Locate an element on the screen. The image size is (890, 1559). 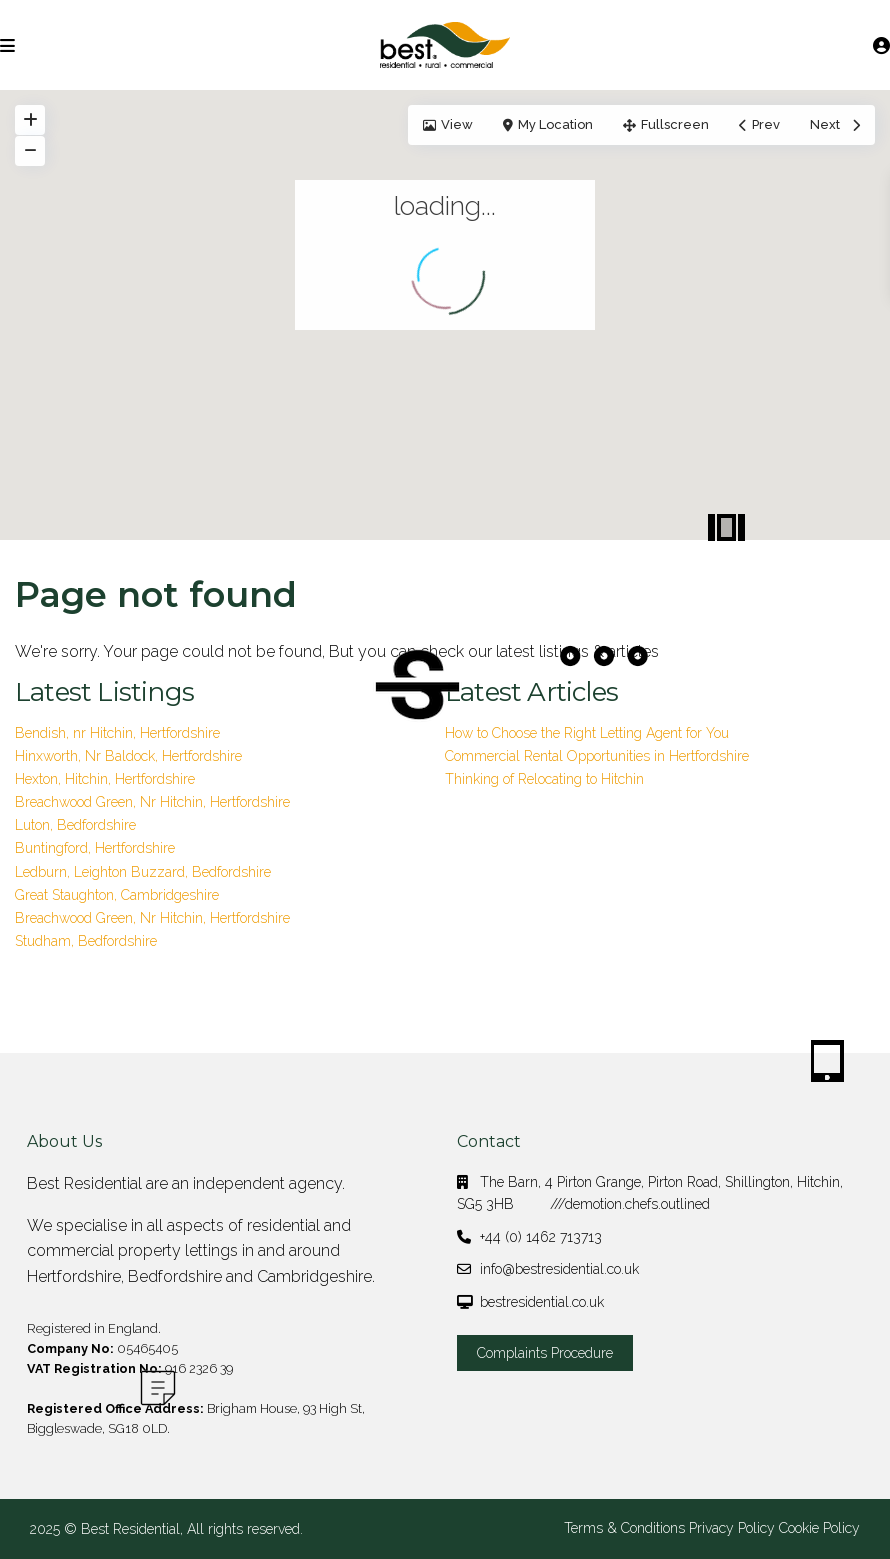
switch to array or column view layout is located at coordinates (725, 528).